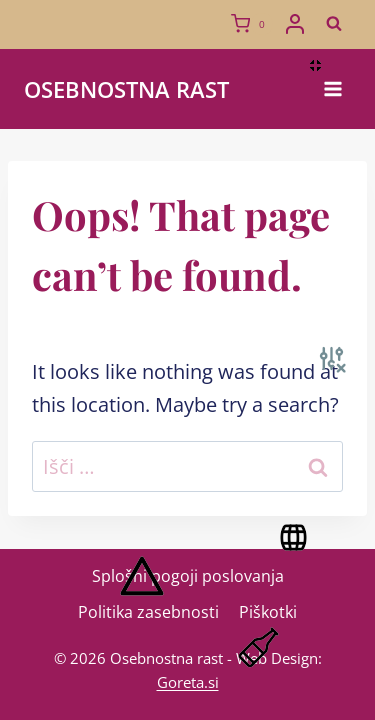  Describe the element at coordinates (258, 648) in the screenshot. I see `browse bars or breweries nearby` at that location.